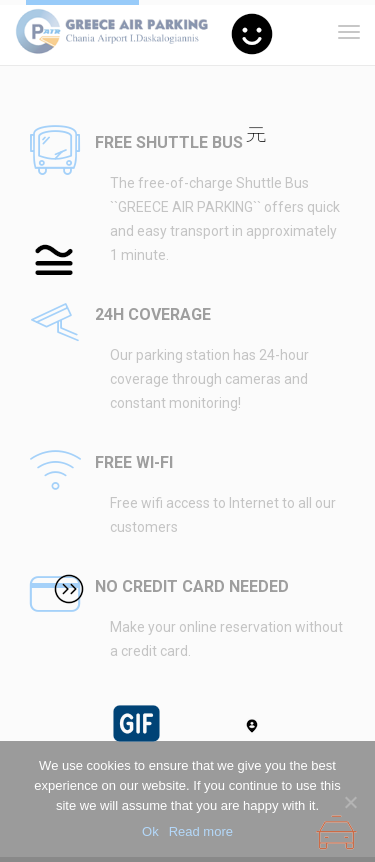  Describe the element at coordinates (252, 726) in the screenshot. I see `view a contact's location on the map` at that location.